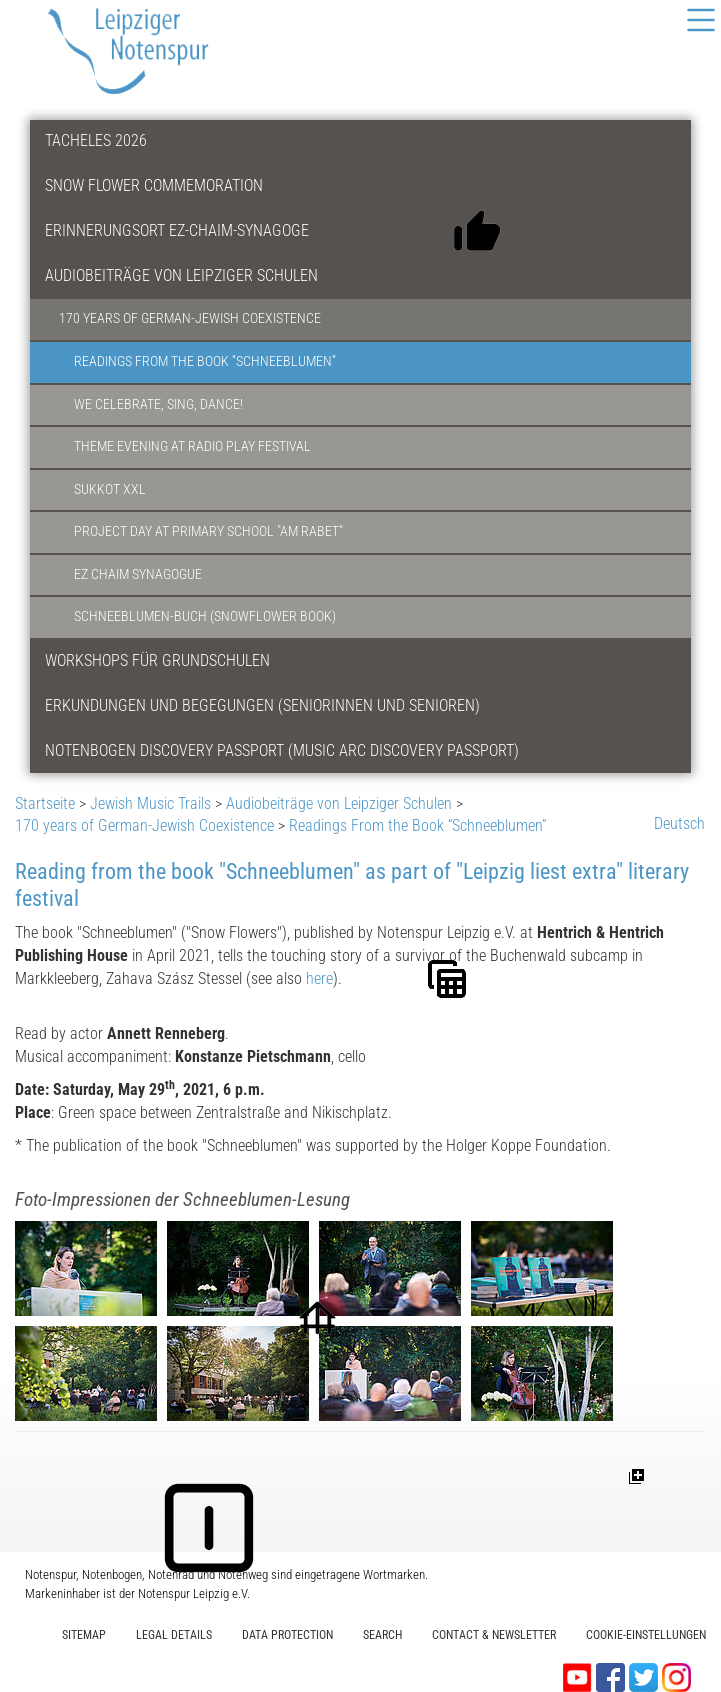  I want to click on view property foundation details, so click(317, 1318).